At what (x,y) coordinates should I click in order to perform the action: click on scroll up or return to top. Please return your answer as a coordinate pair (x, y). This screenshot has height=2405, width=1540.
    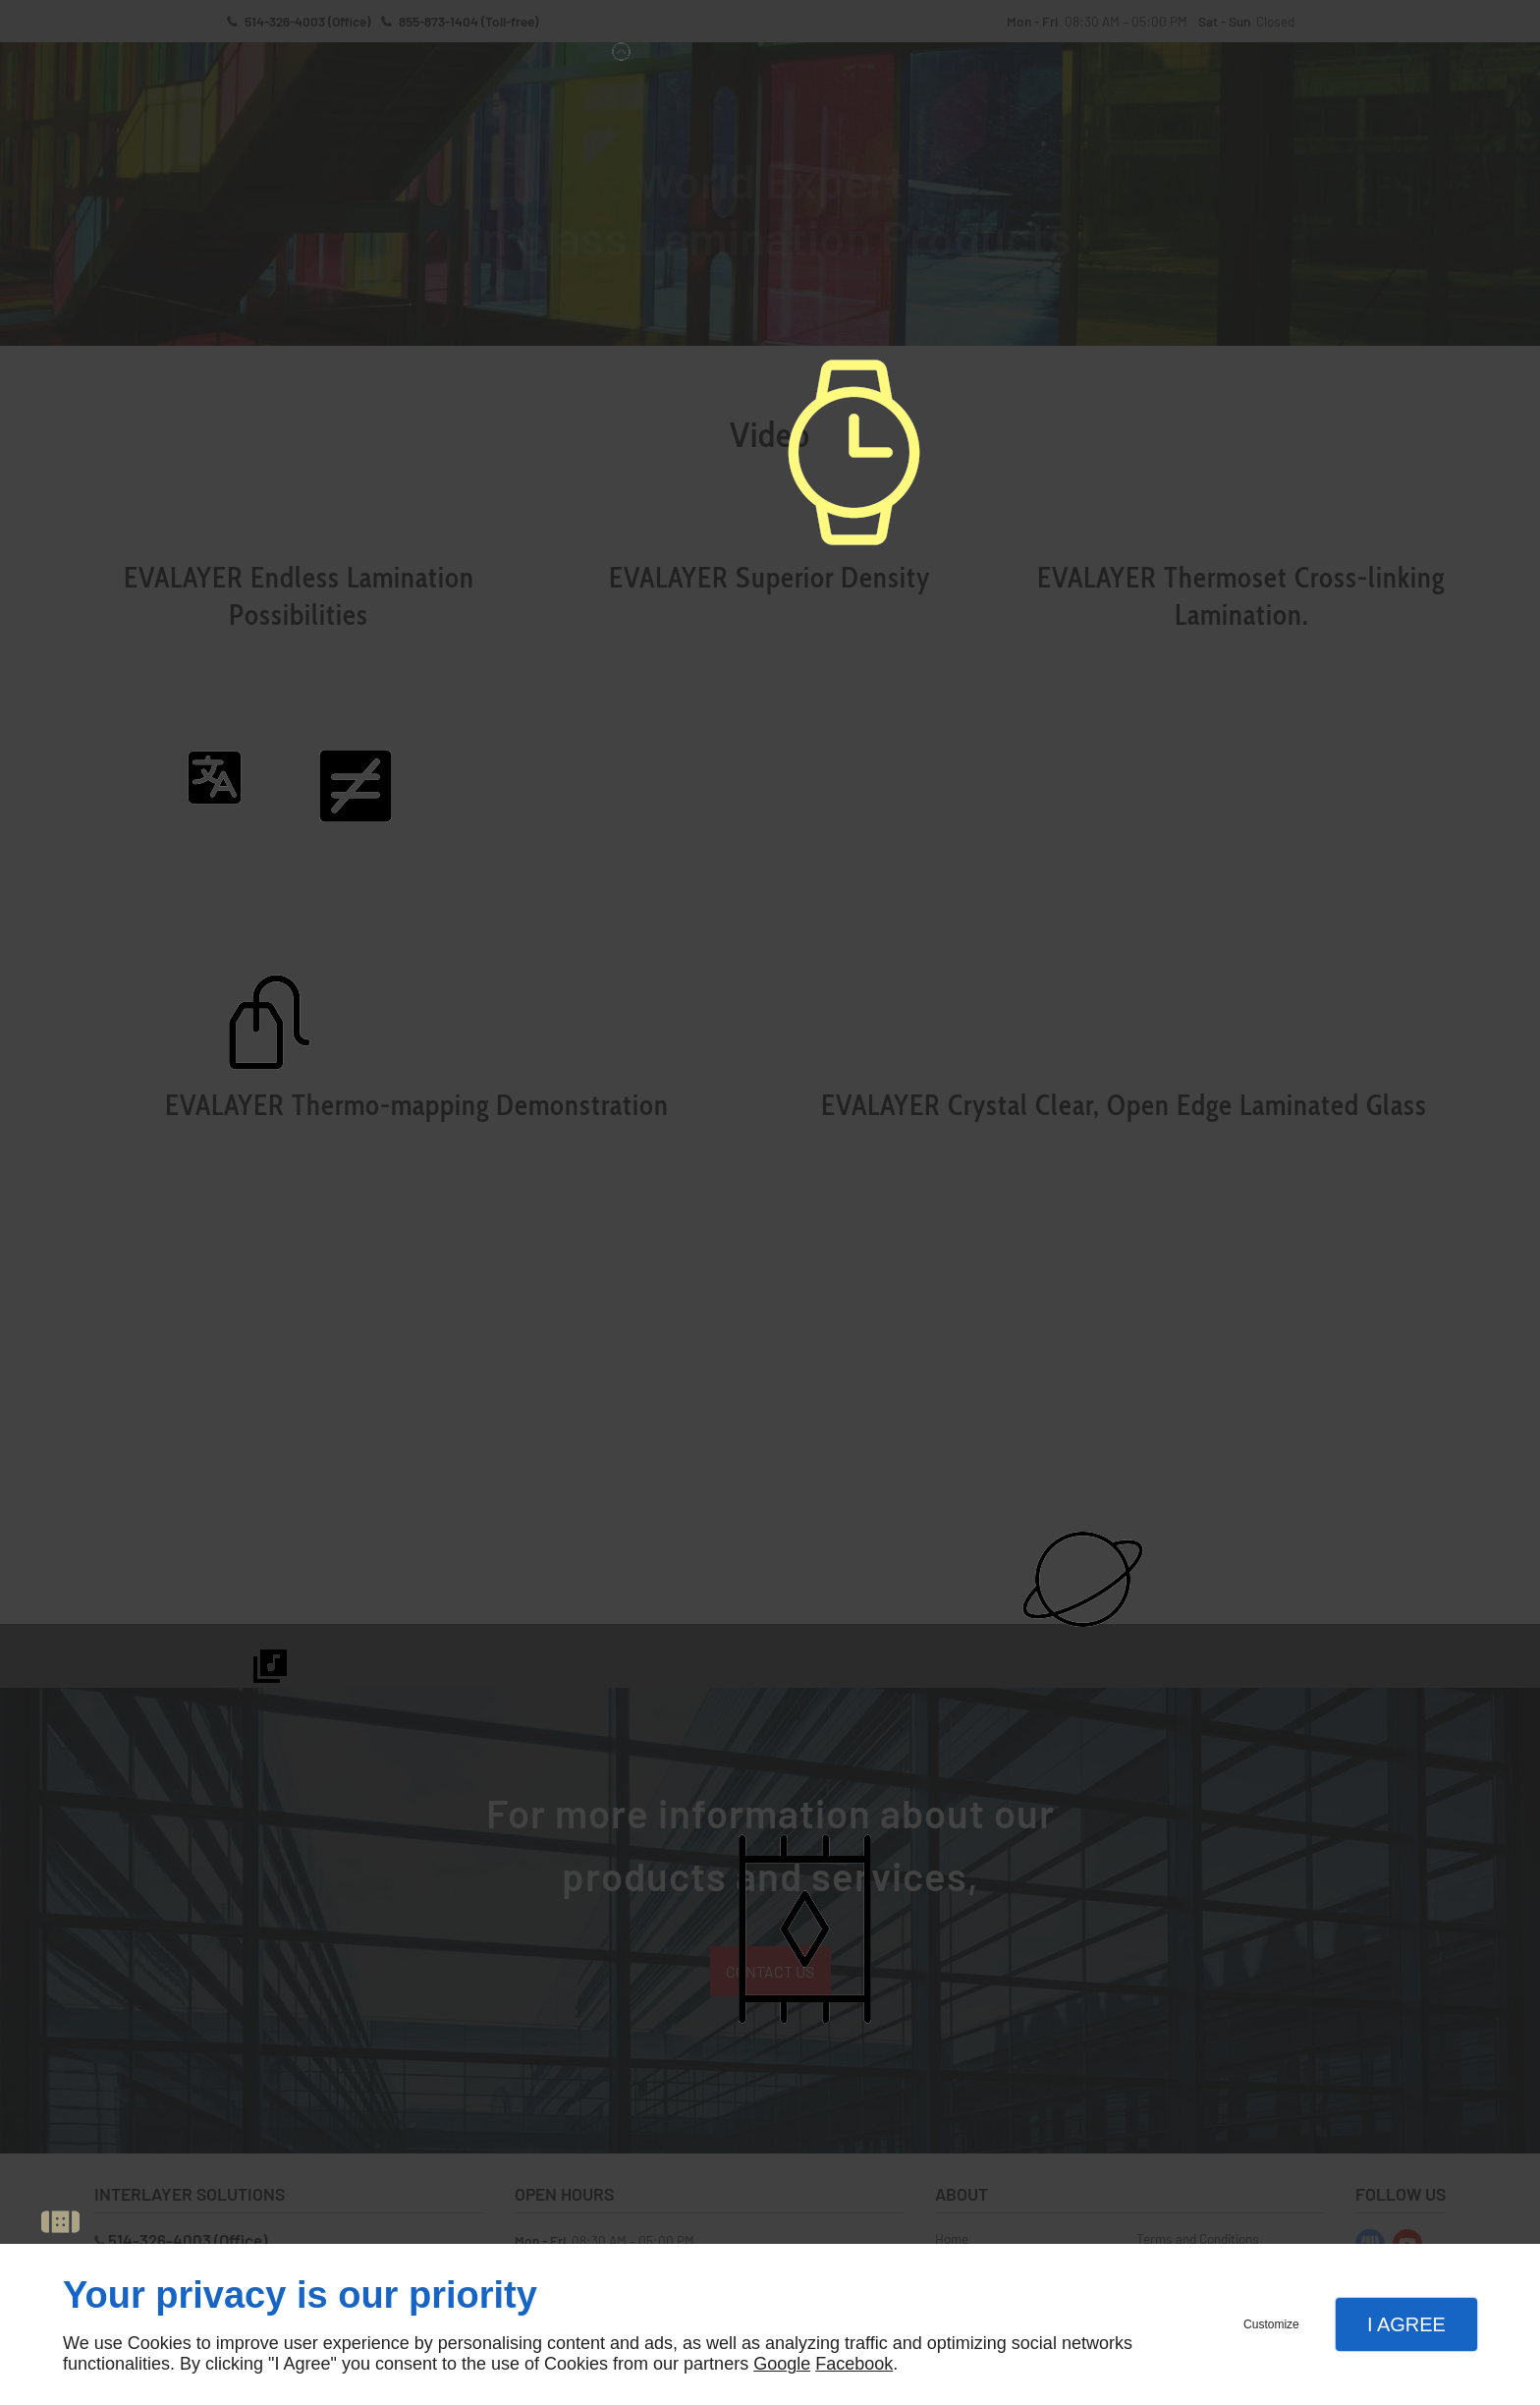
    Looking at the image, I should click on (621, 51).